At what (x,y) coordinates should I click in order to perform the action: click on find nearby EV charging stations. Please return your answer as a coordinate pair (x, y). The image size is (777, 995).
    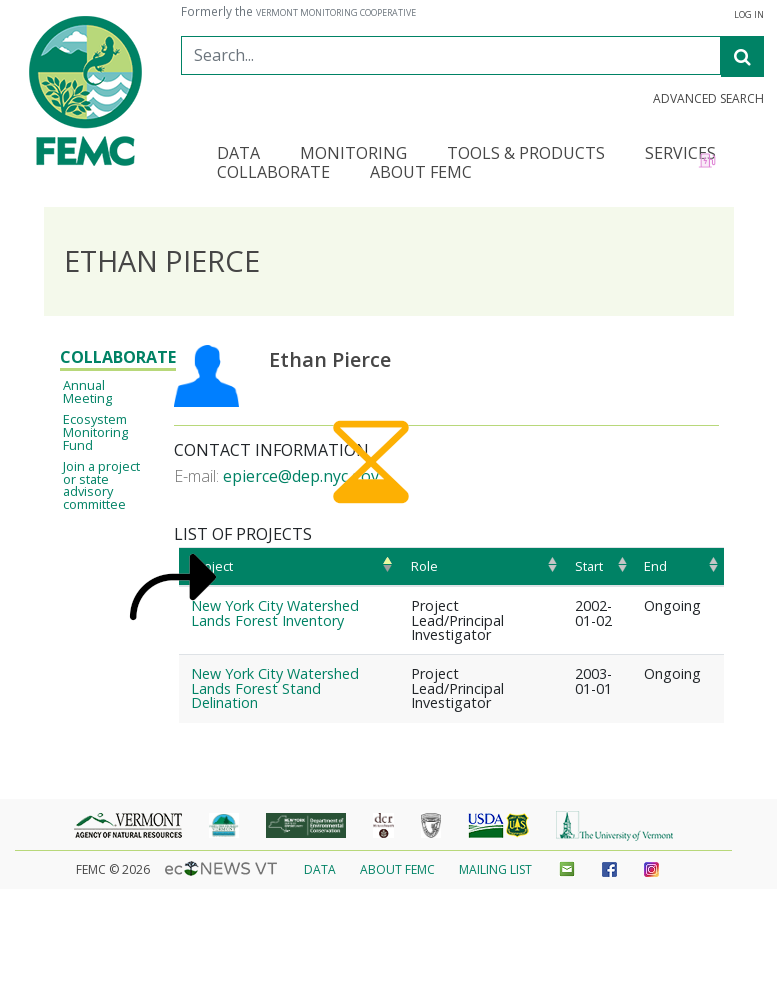
    Looking at the image, I should click on (706, 160).